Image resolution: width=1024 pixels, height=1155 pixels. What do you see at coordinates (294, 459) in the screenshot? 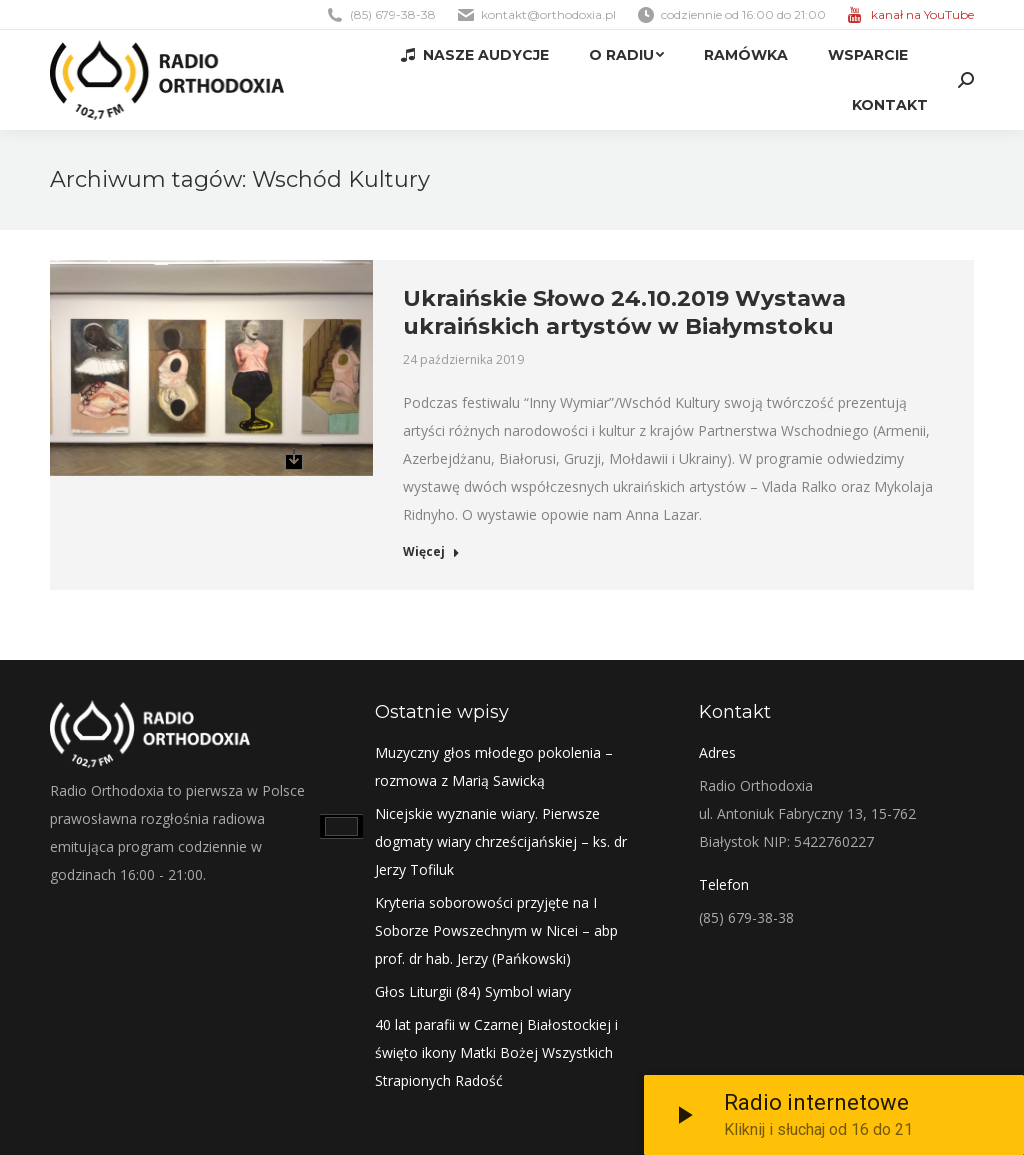
I see `download a file to your device` at bounding box center [294, 459].